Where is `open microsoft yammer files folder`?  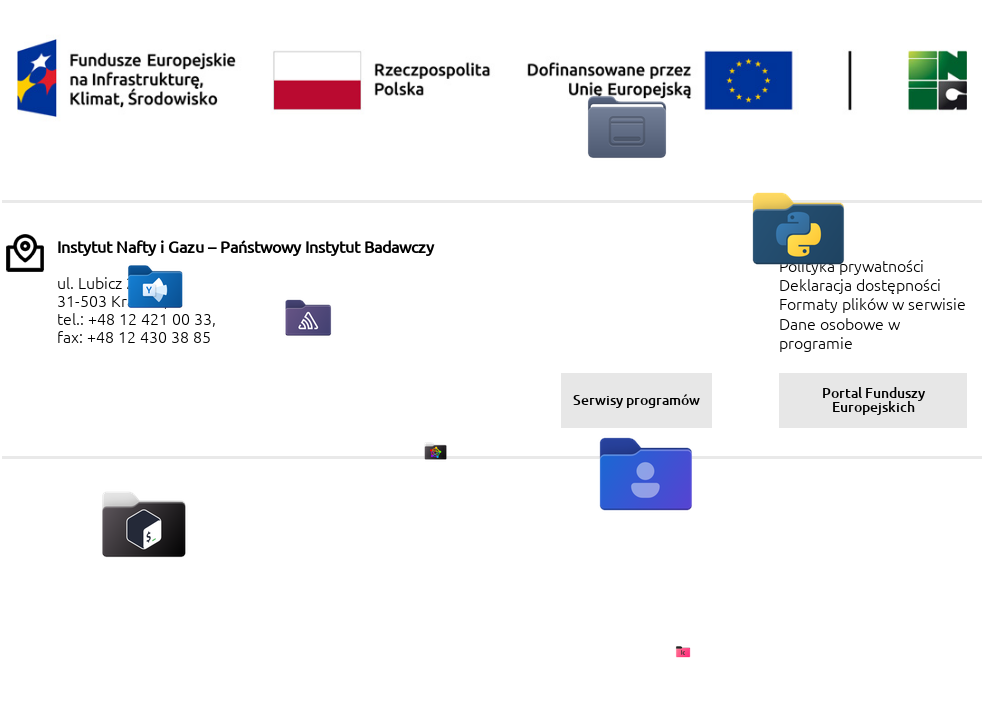
open microsoft yammer files folder is located at coordinates (155, 288).